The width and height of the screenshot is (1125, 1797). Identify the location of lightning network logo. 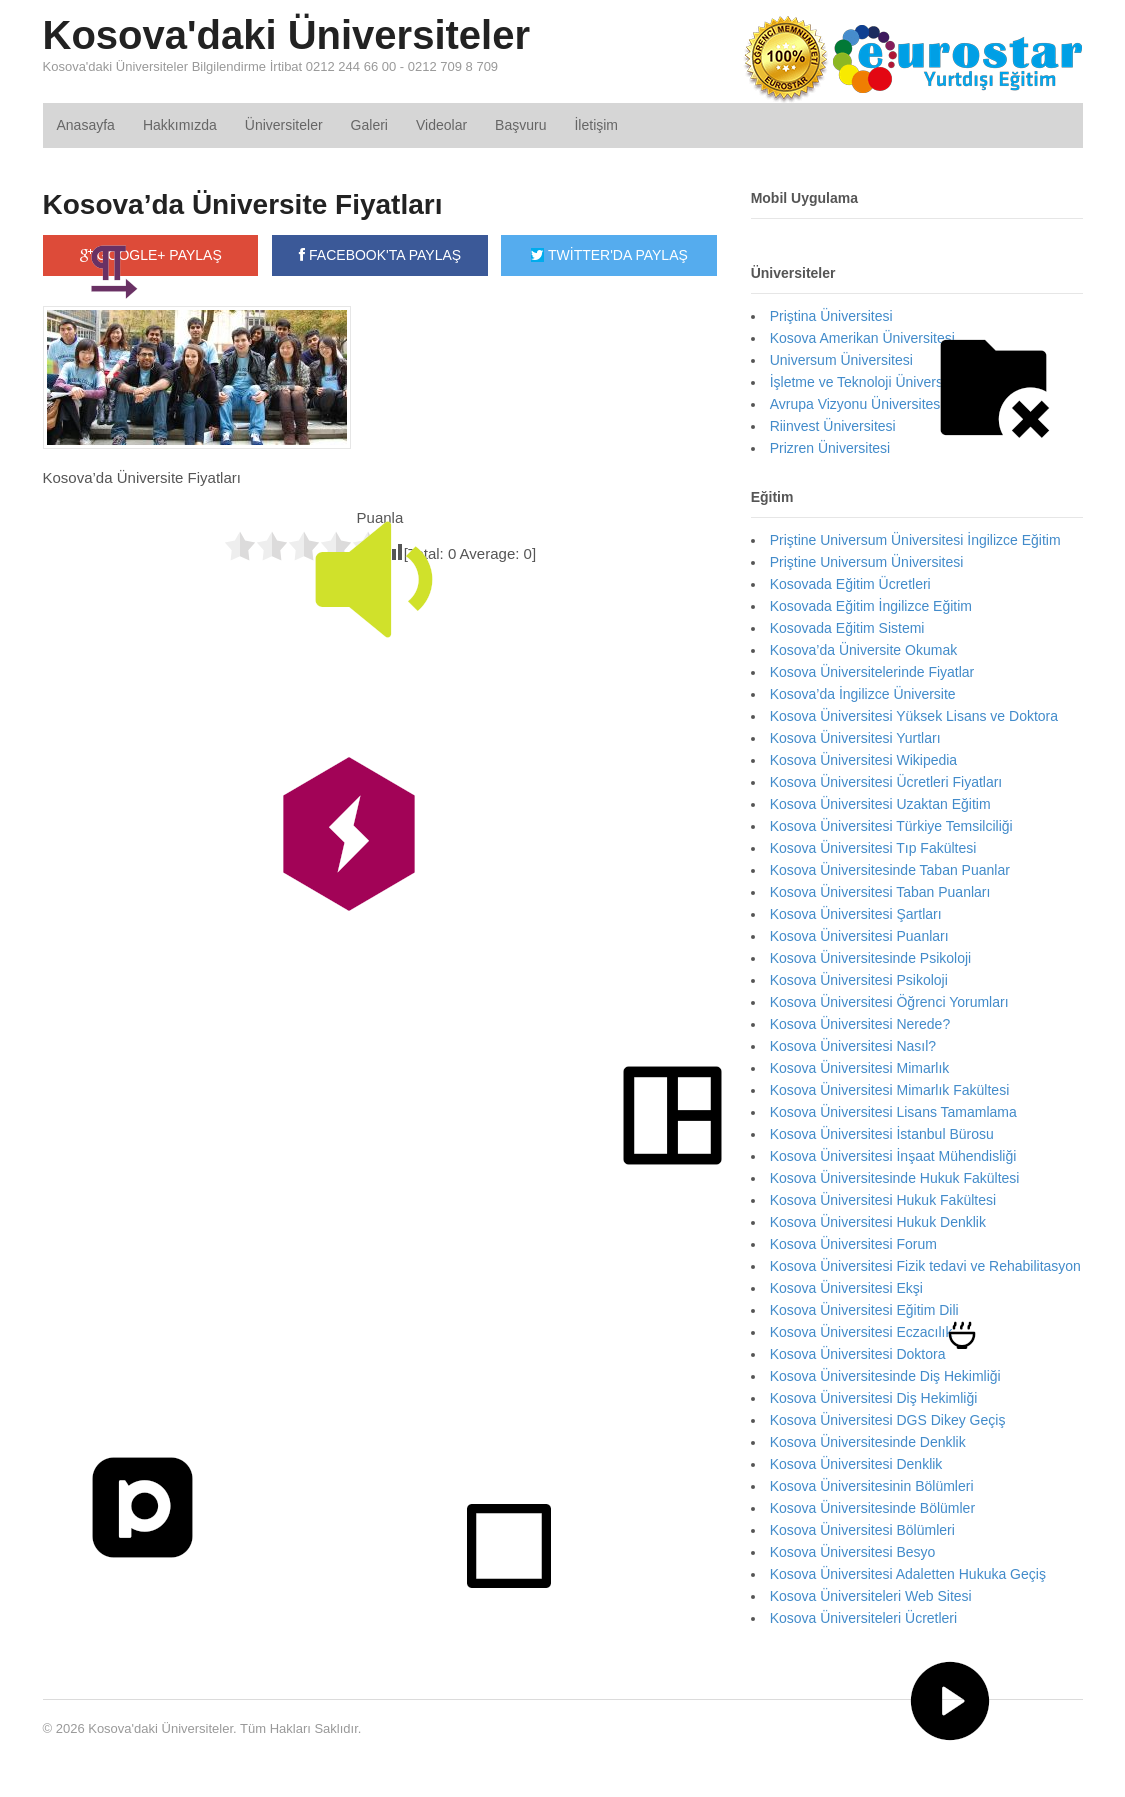
(349, 834).